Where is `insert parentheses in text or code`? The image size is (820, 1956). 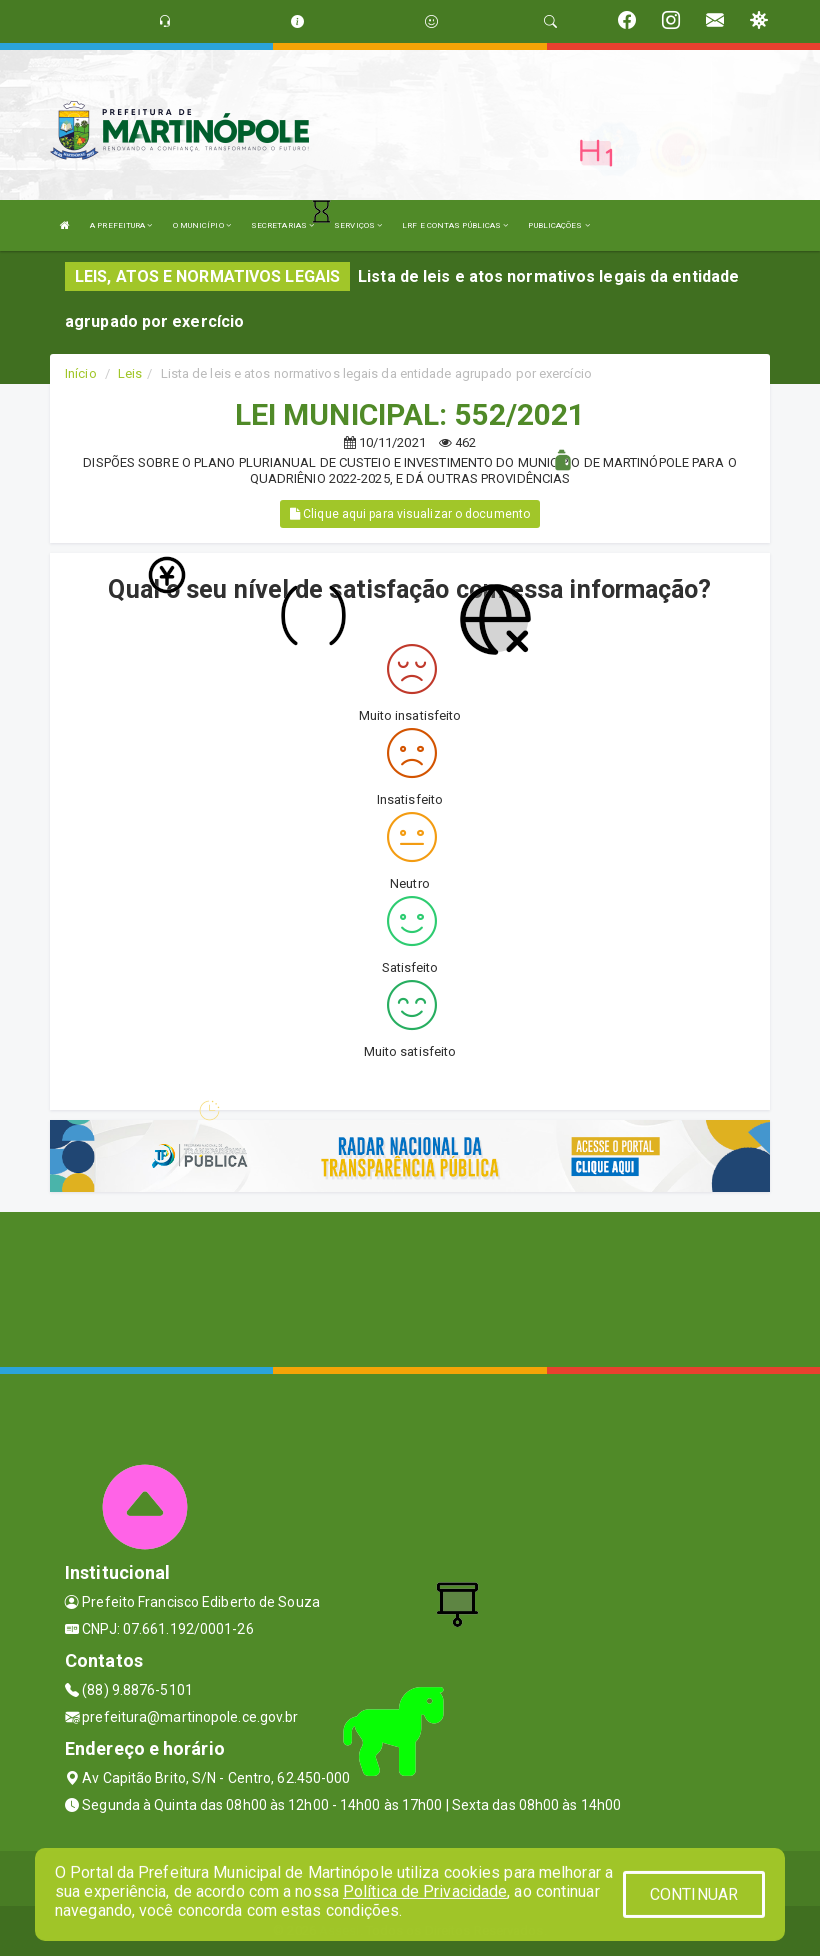
insert parentheses in text or code is located at coordinates (313, 615).